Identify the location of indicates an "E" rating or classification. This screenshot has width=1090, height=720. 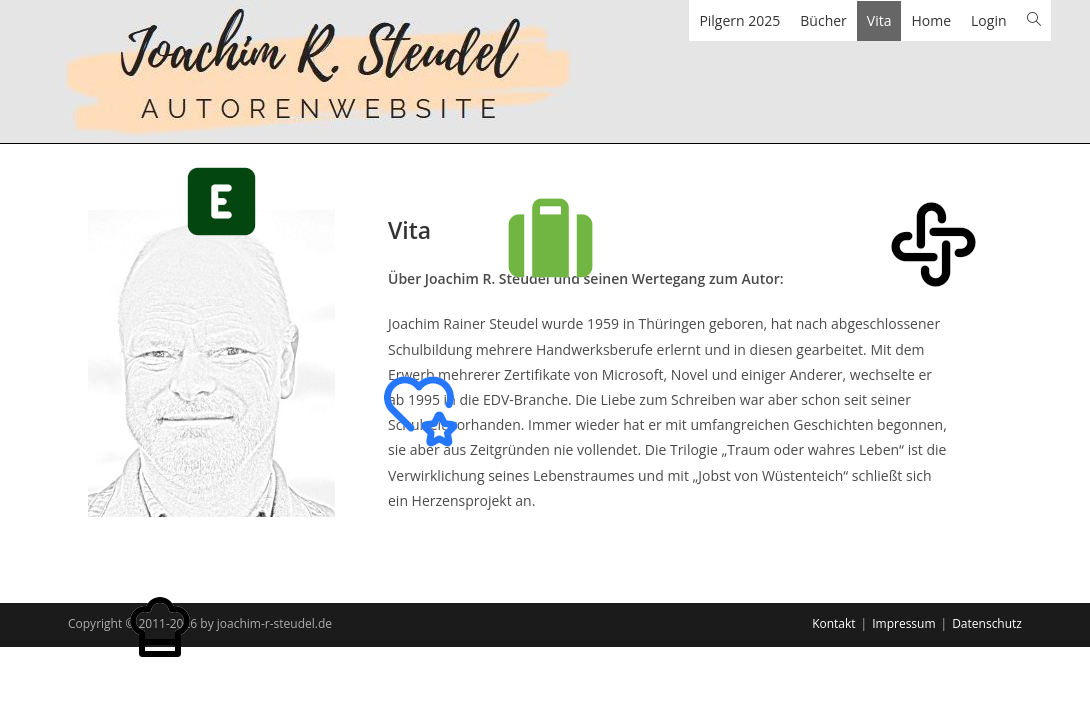
(221, 201).